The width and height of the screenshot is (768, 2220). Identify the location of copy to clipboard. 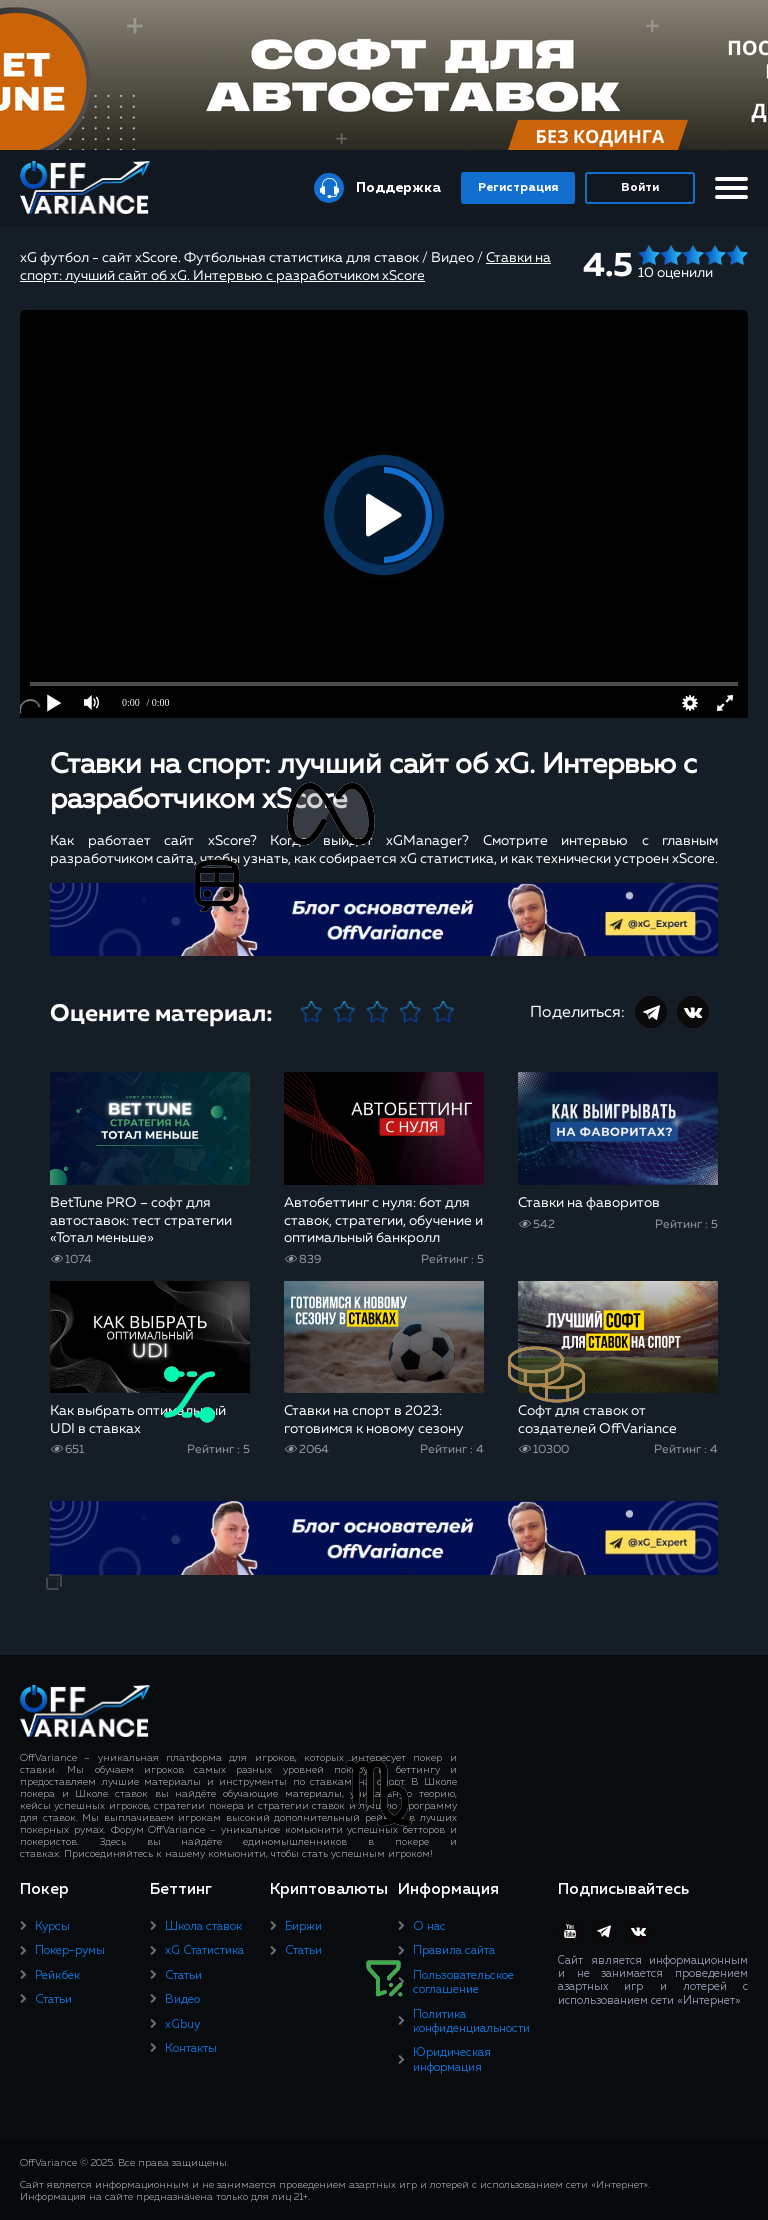
(54, 1582).